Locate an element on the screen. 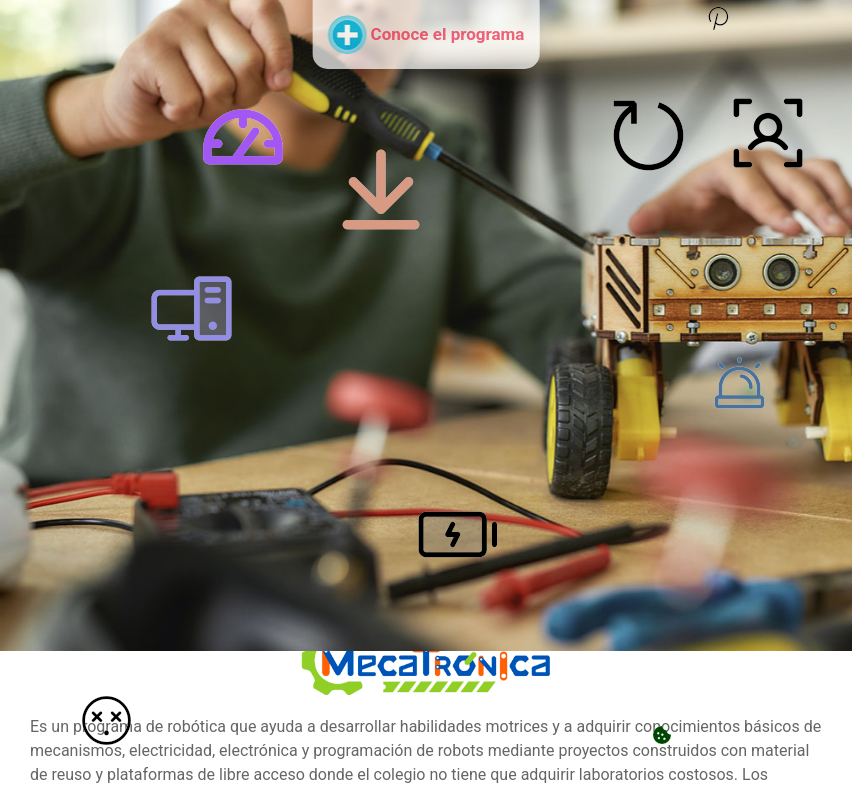  indicates device is currently charging is located at coordinates (456, 534).